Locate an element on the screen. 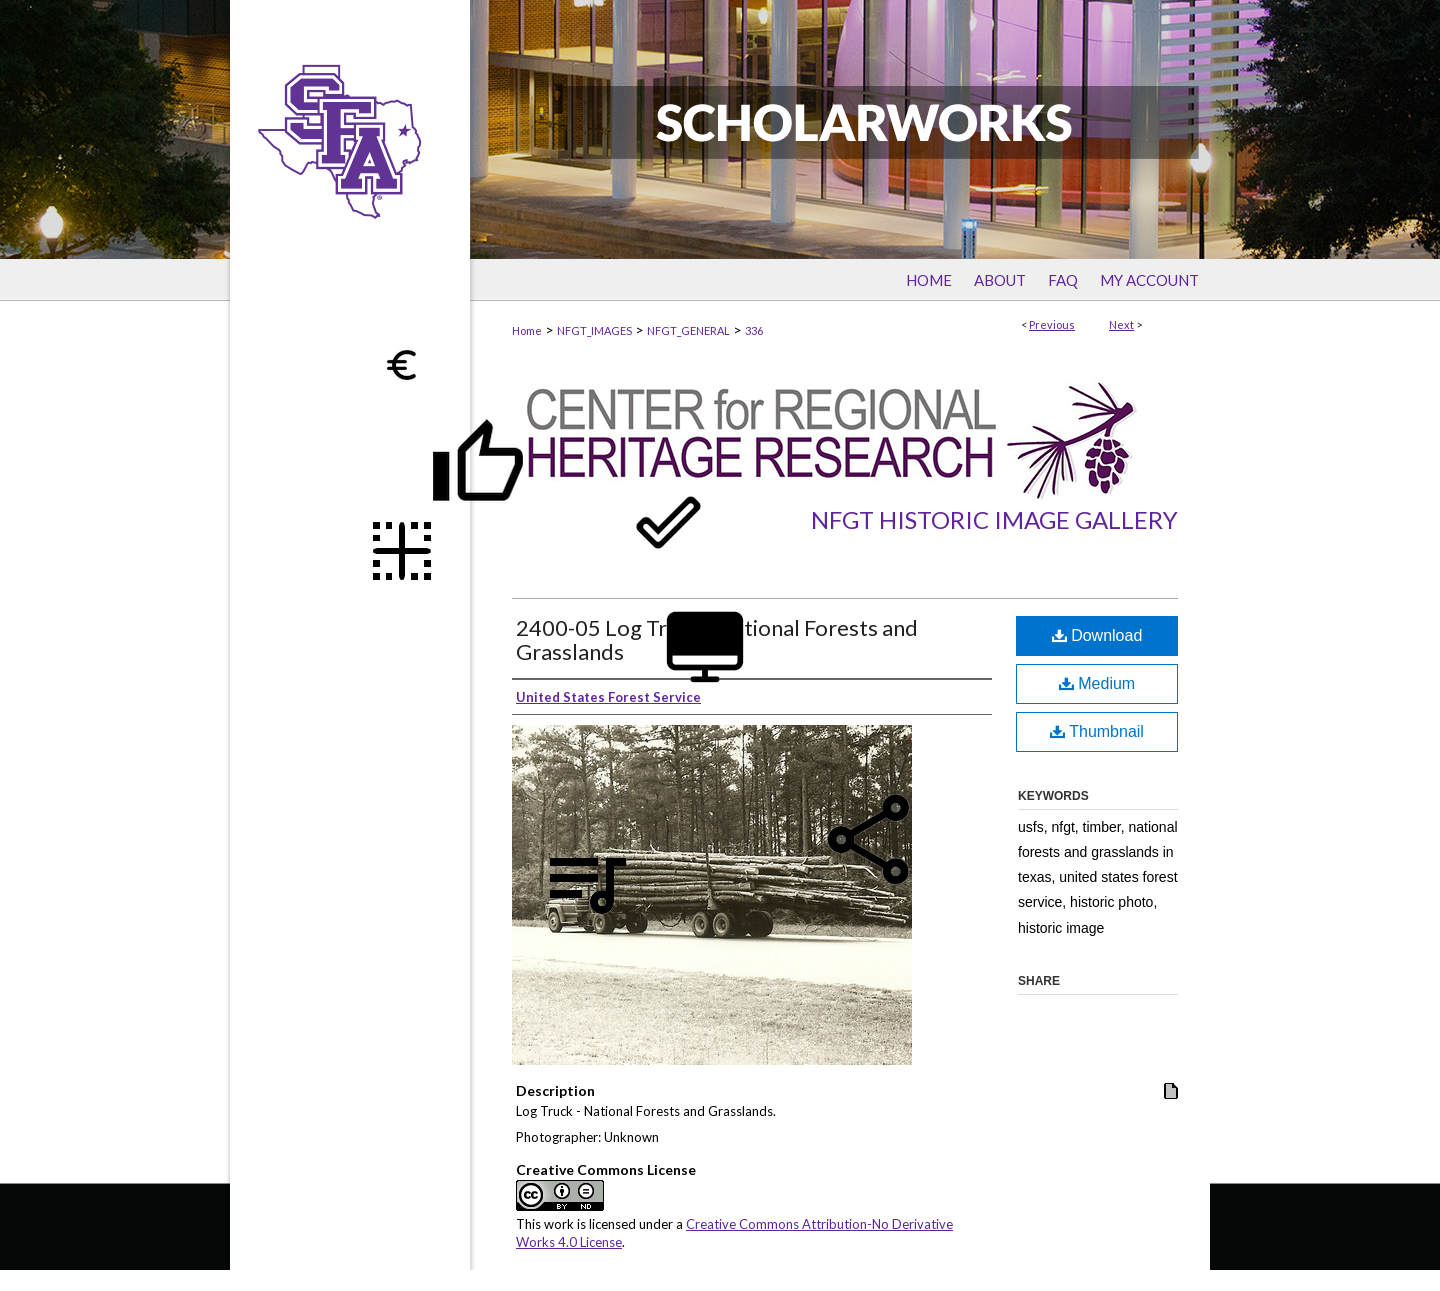 The width and height of the screenshot is (1440, 1291). apply inner borders to selected cells is located at coordinates (402, 551).